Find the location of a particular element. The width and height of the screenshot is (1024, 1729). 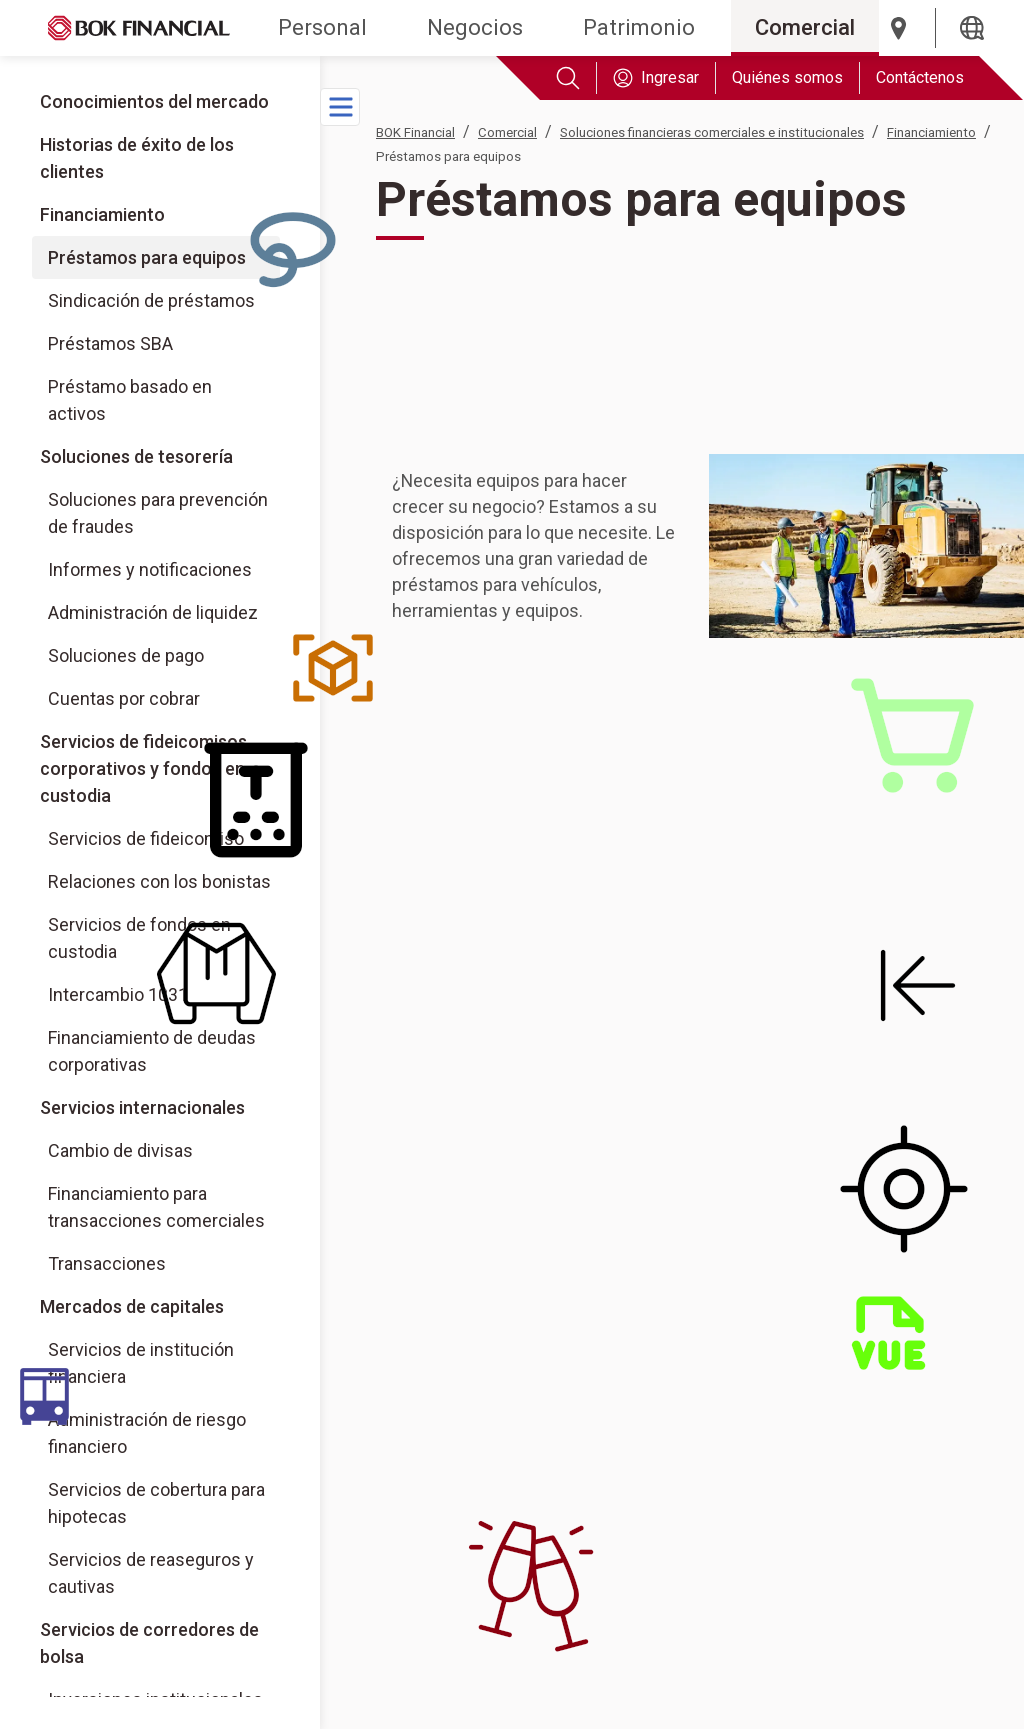

scan or capture a 3D object is located at coordinates (333, 668).